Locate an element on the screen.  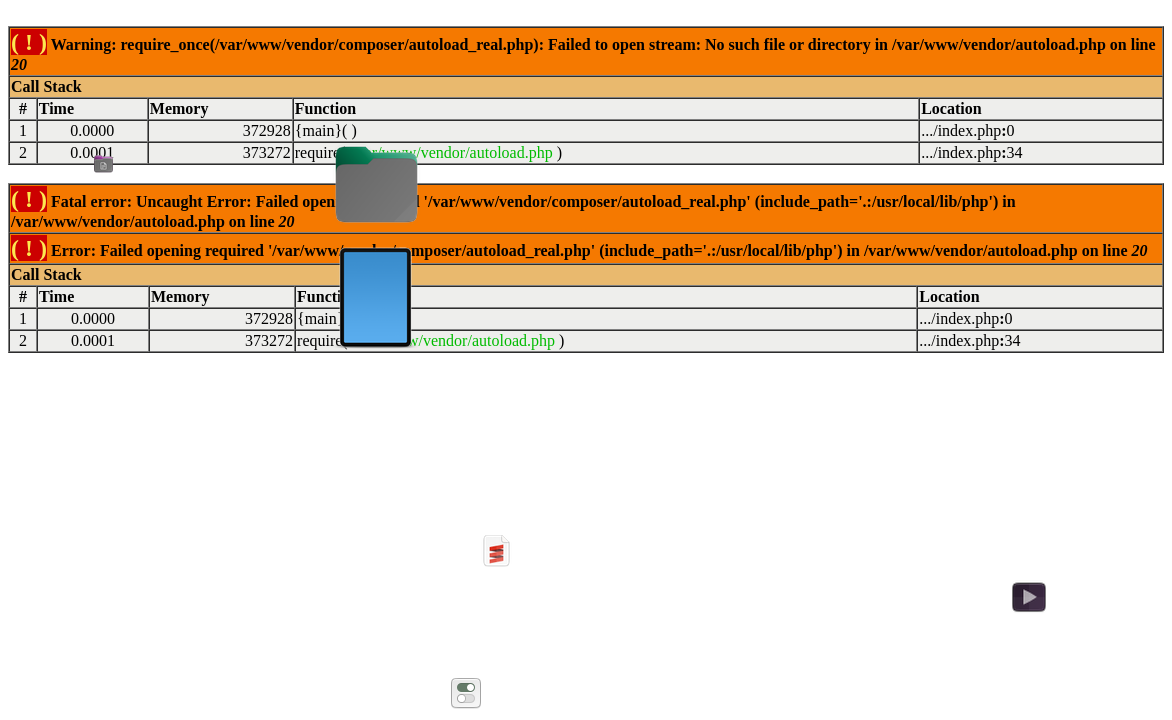
video file type indicator is located at coordinates (1029, 596).